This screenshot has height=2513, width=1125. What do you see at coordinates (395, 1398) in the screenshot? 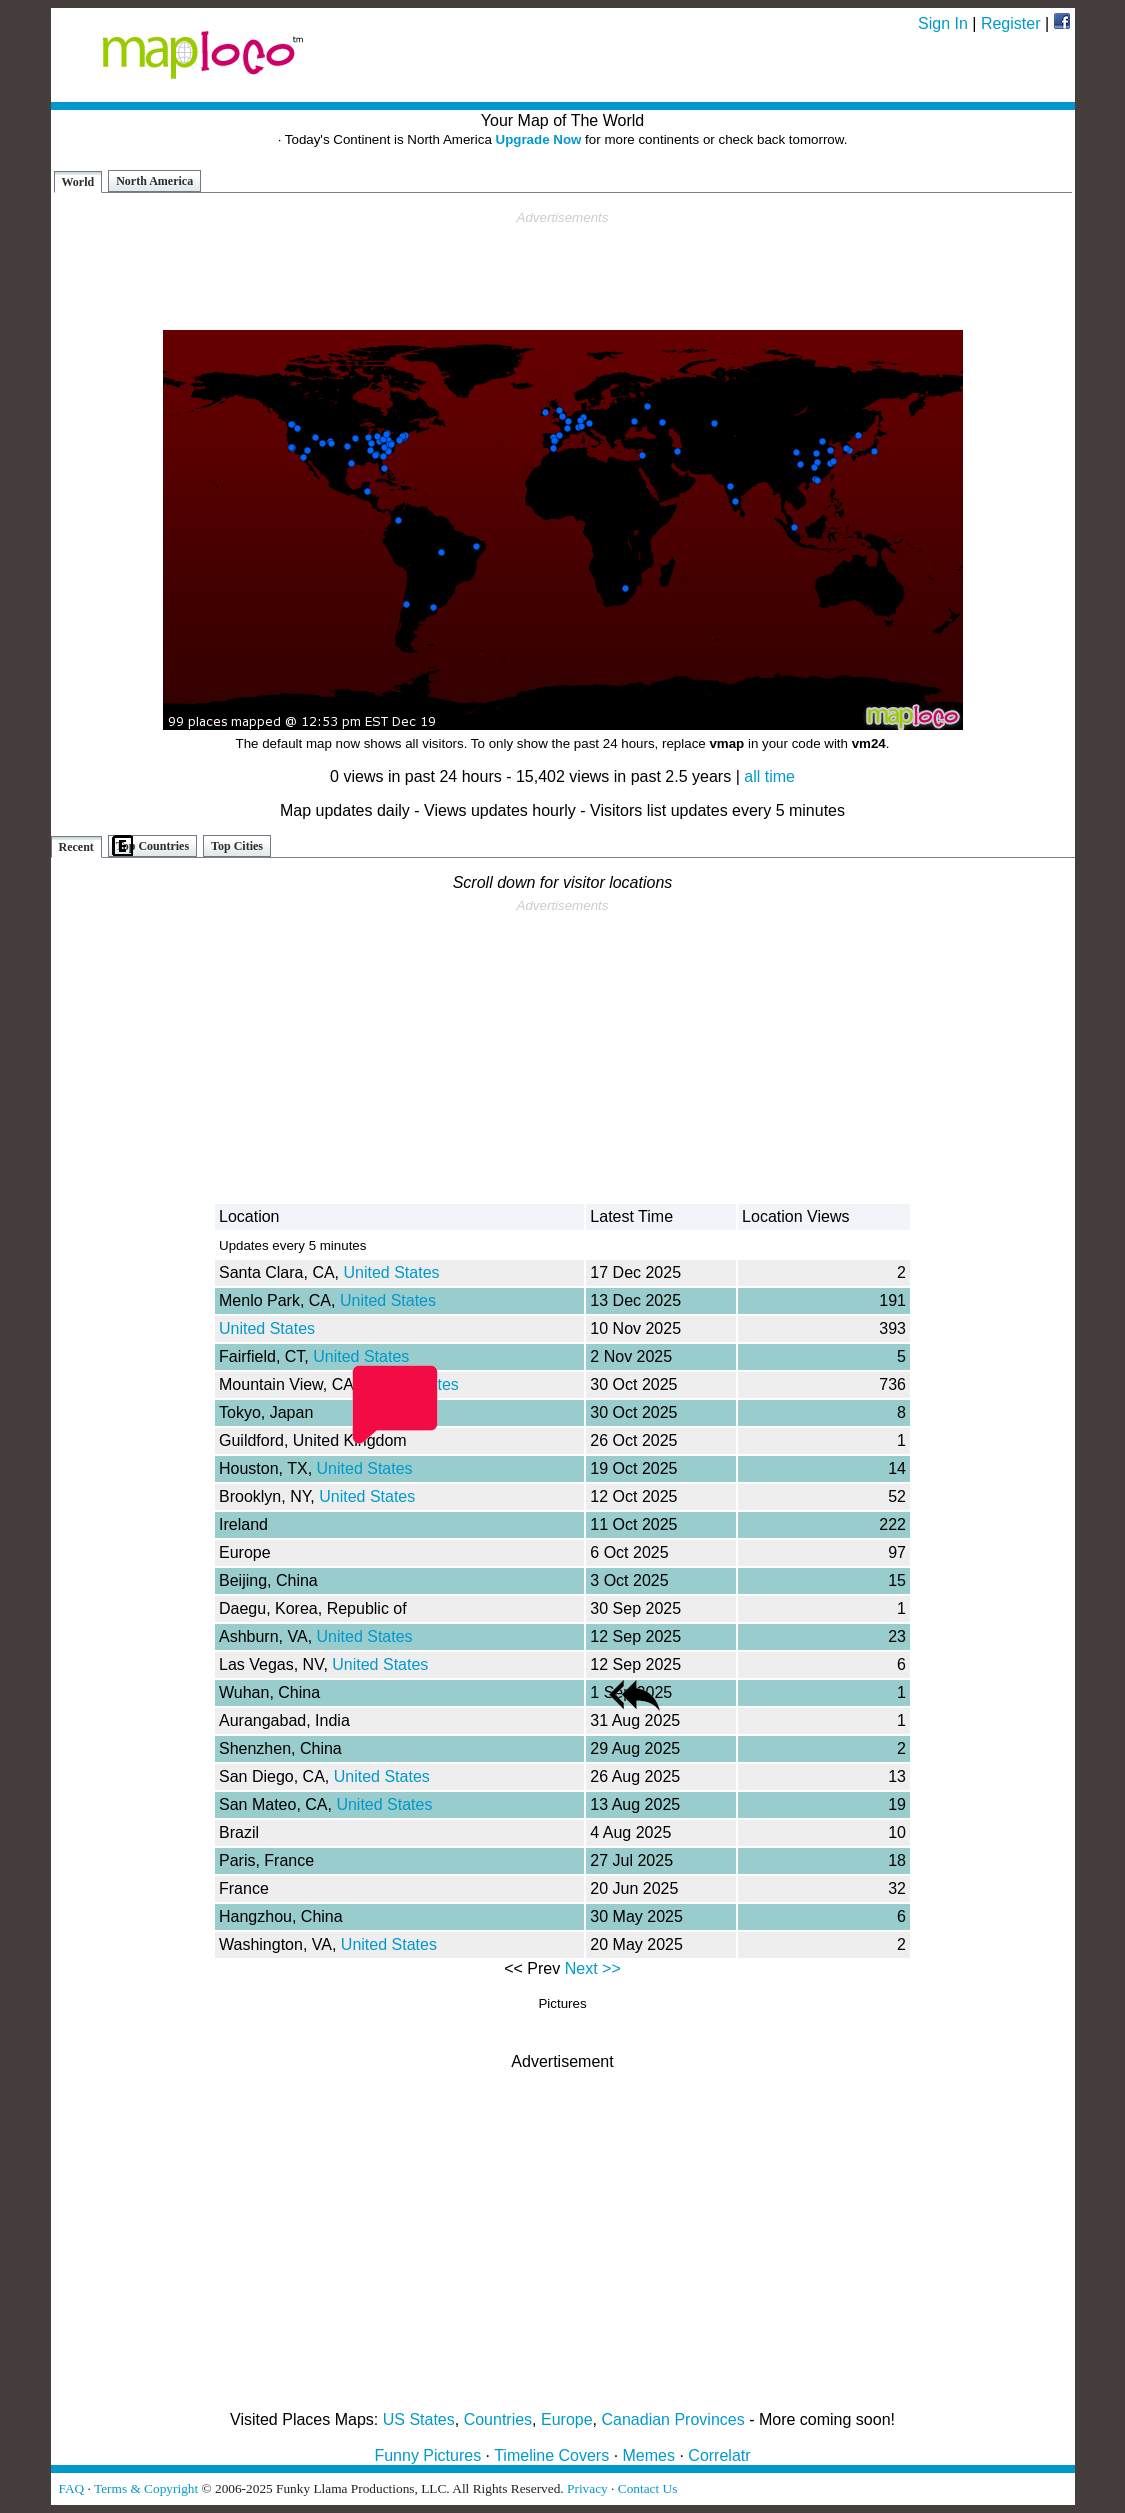
I see `open chat or messaging` at bounding box center [395, 1398].